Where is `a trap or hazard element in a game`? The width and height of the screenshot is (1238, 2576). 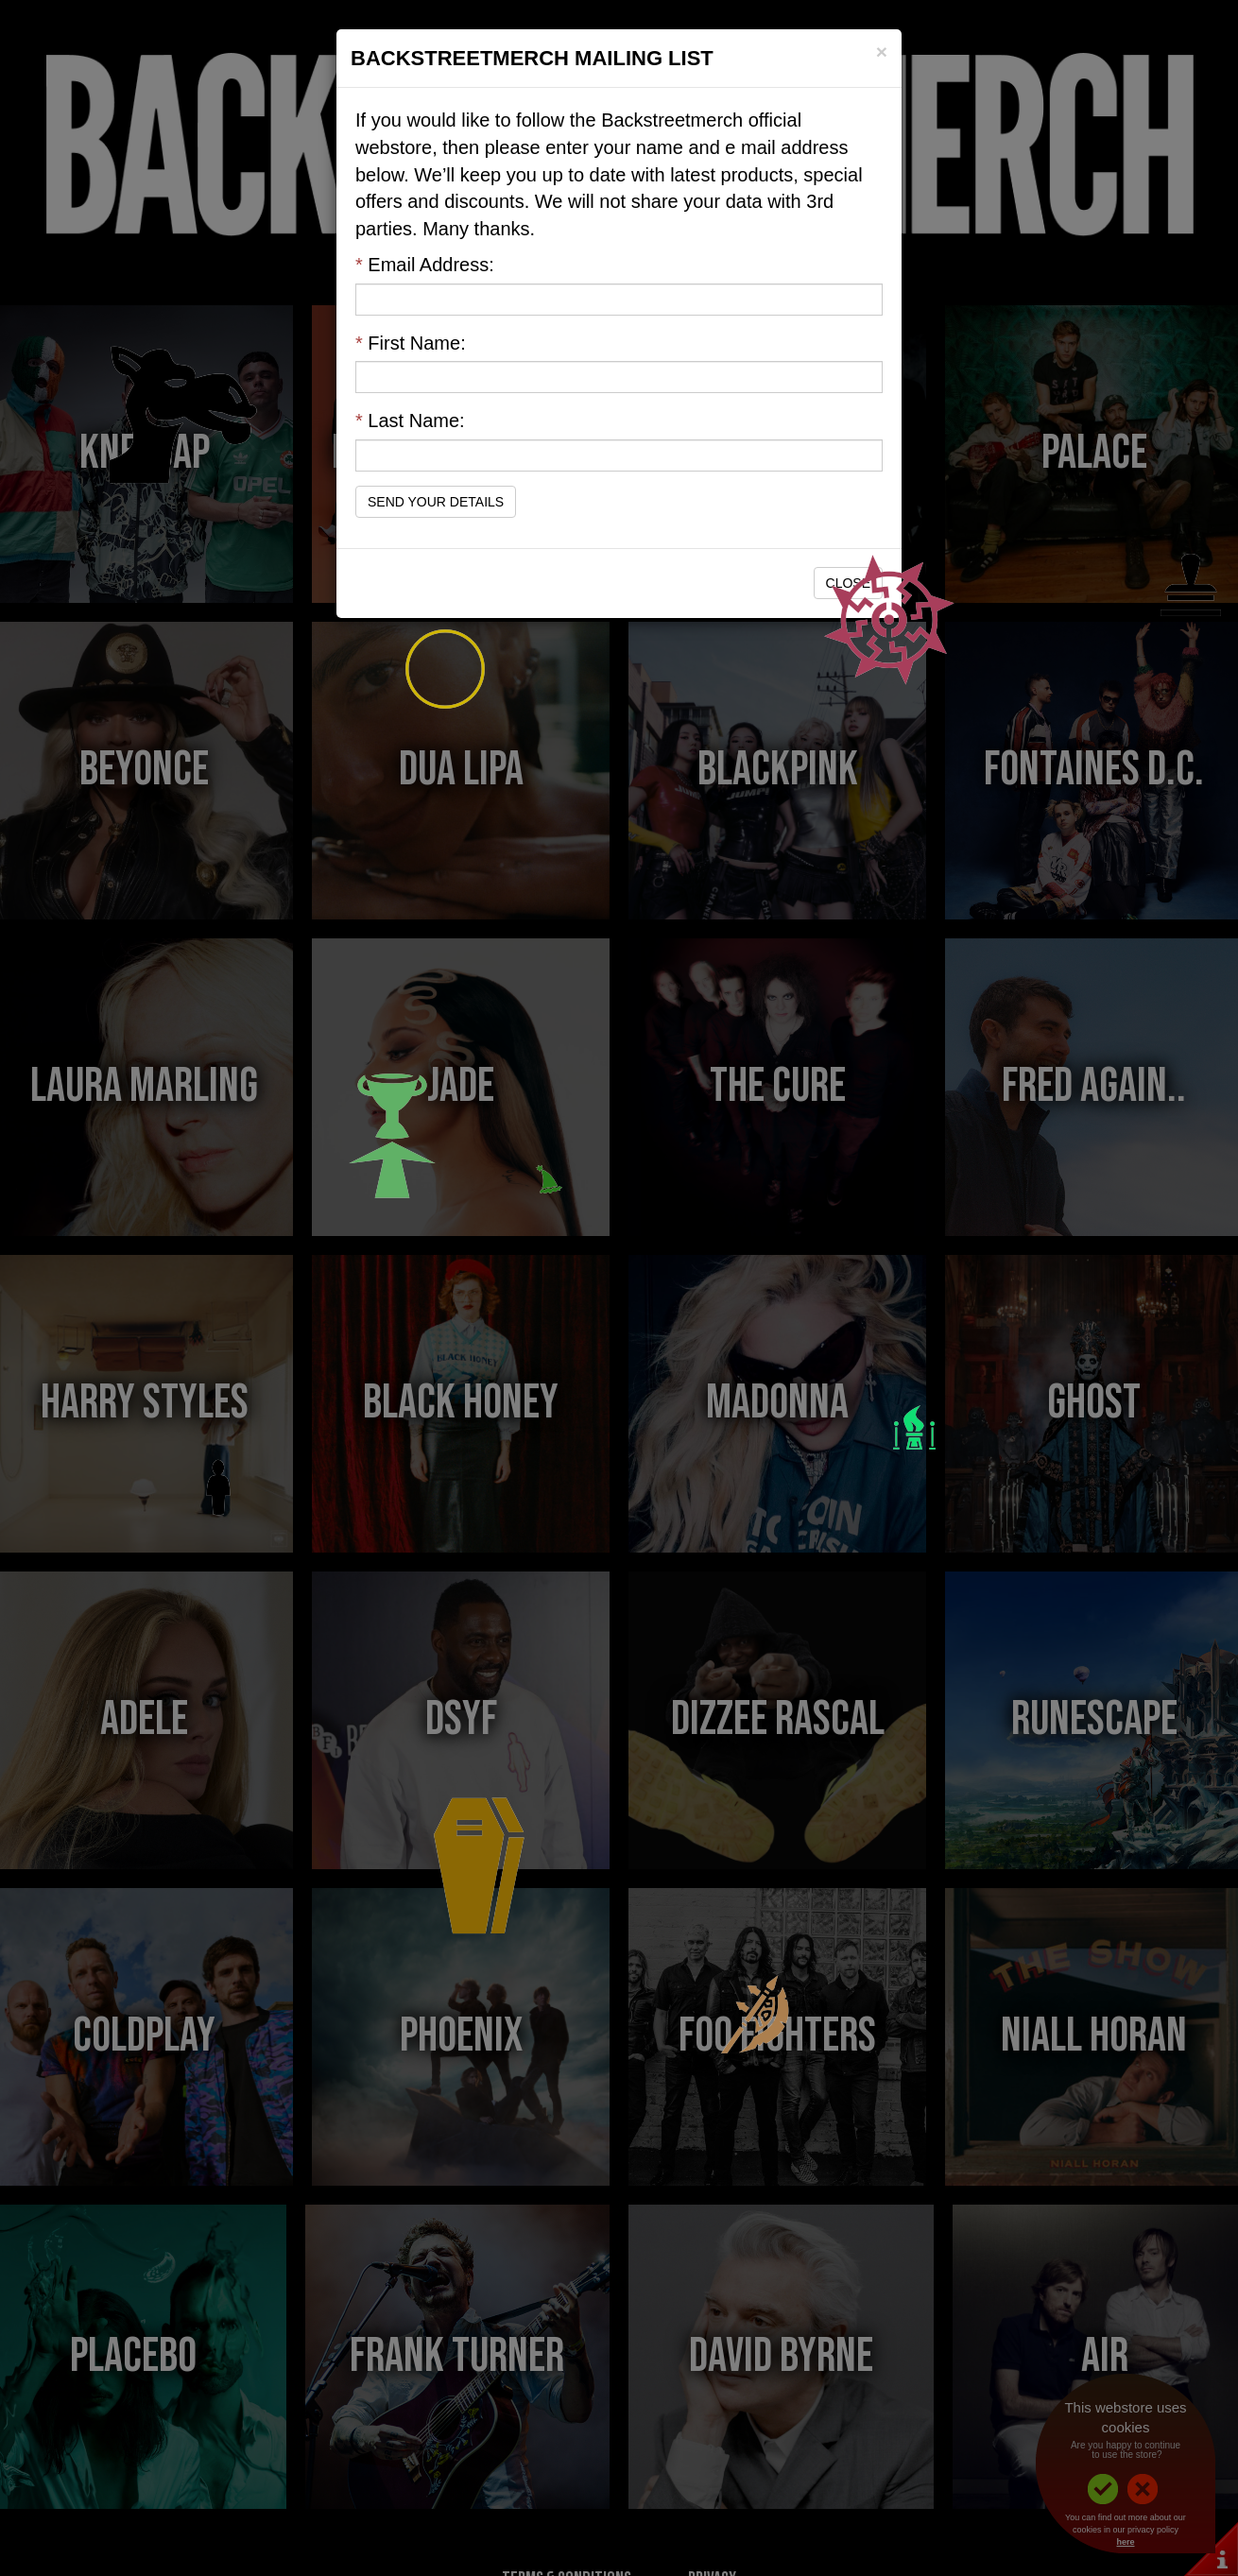 a trap or hazard element in a game is located at coordinates (888, 618).